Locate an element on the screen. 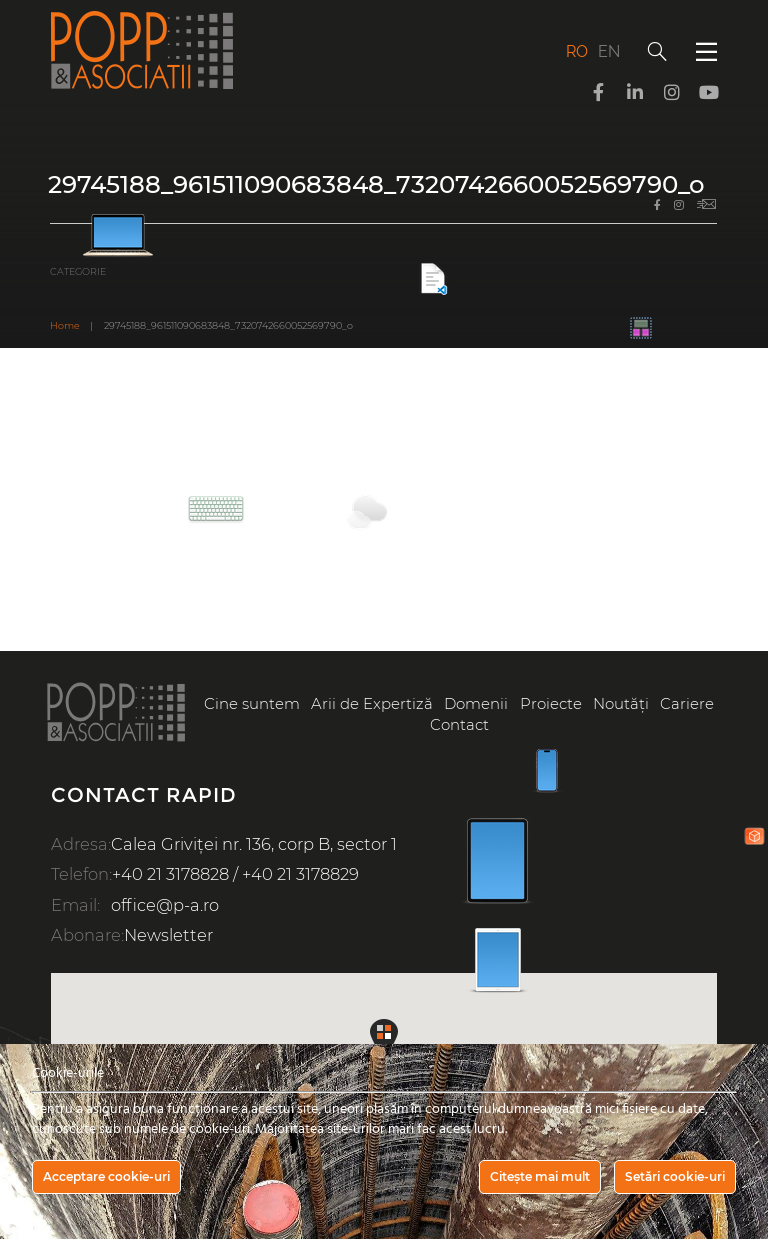 The height and width of the screenshot is (1239, 768). iPad Pro device connected via wifi is located at coordinates (498, 960).